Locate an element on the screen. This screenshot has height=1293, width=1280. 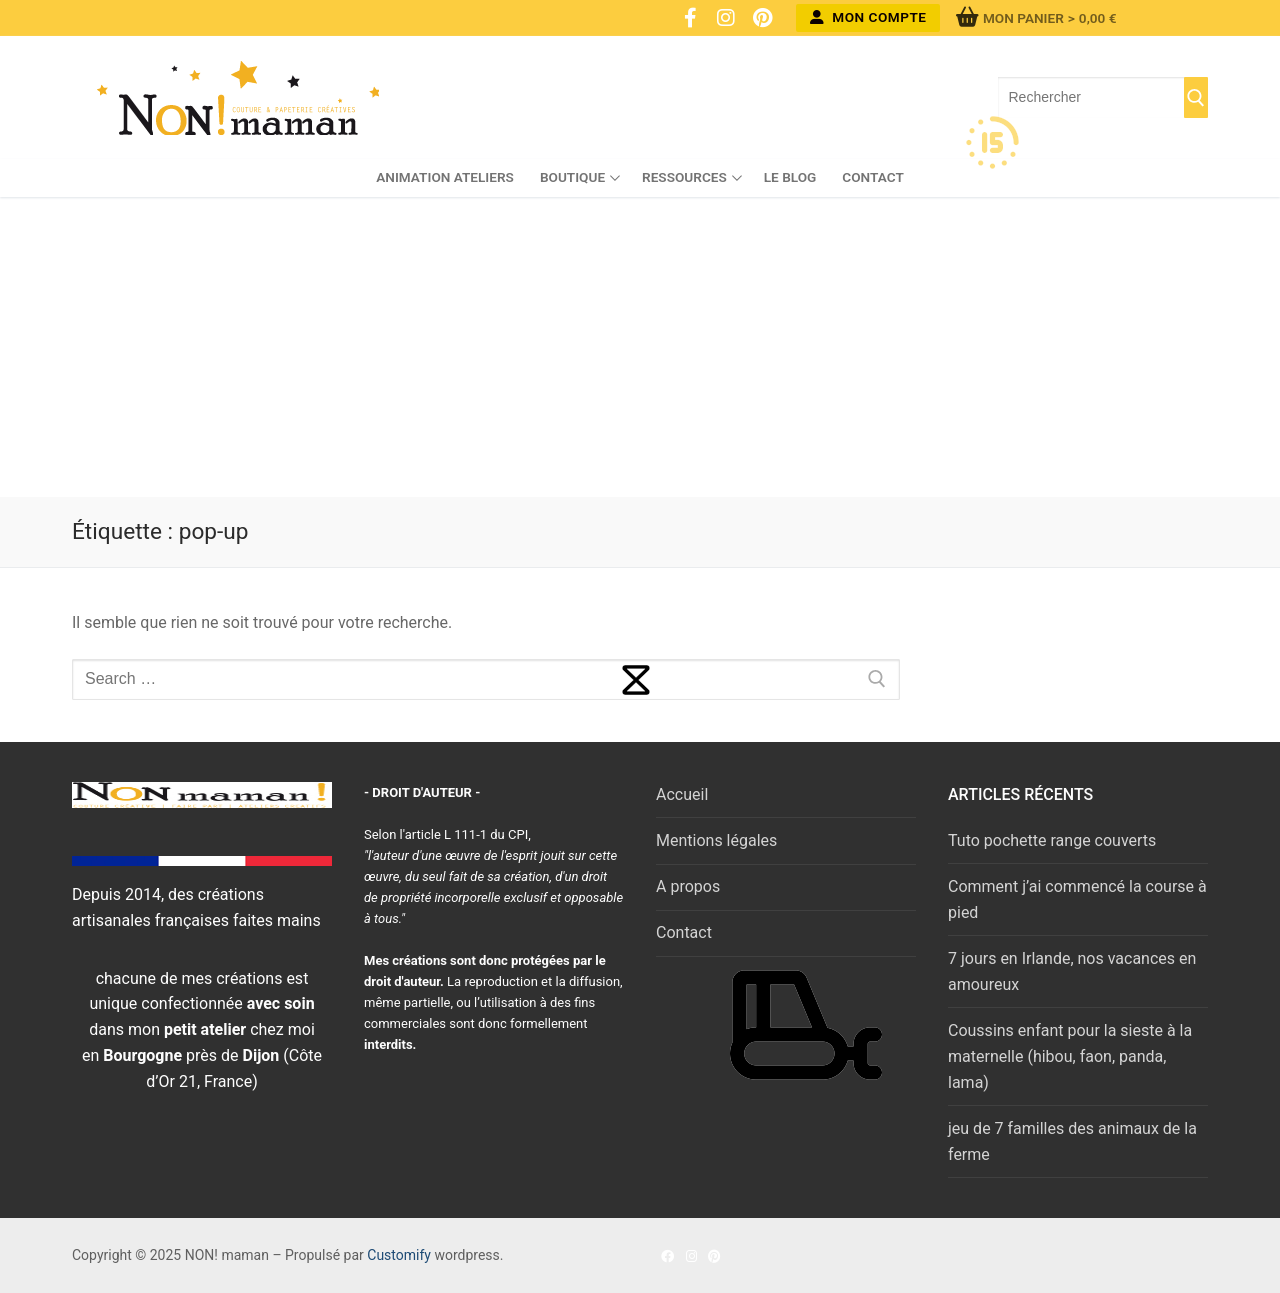
construction or building project category is located at coordinates (806, 1025).